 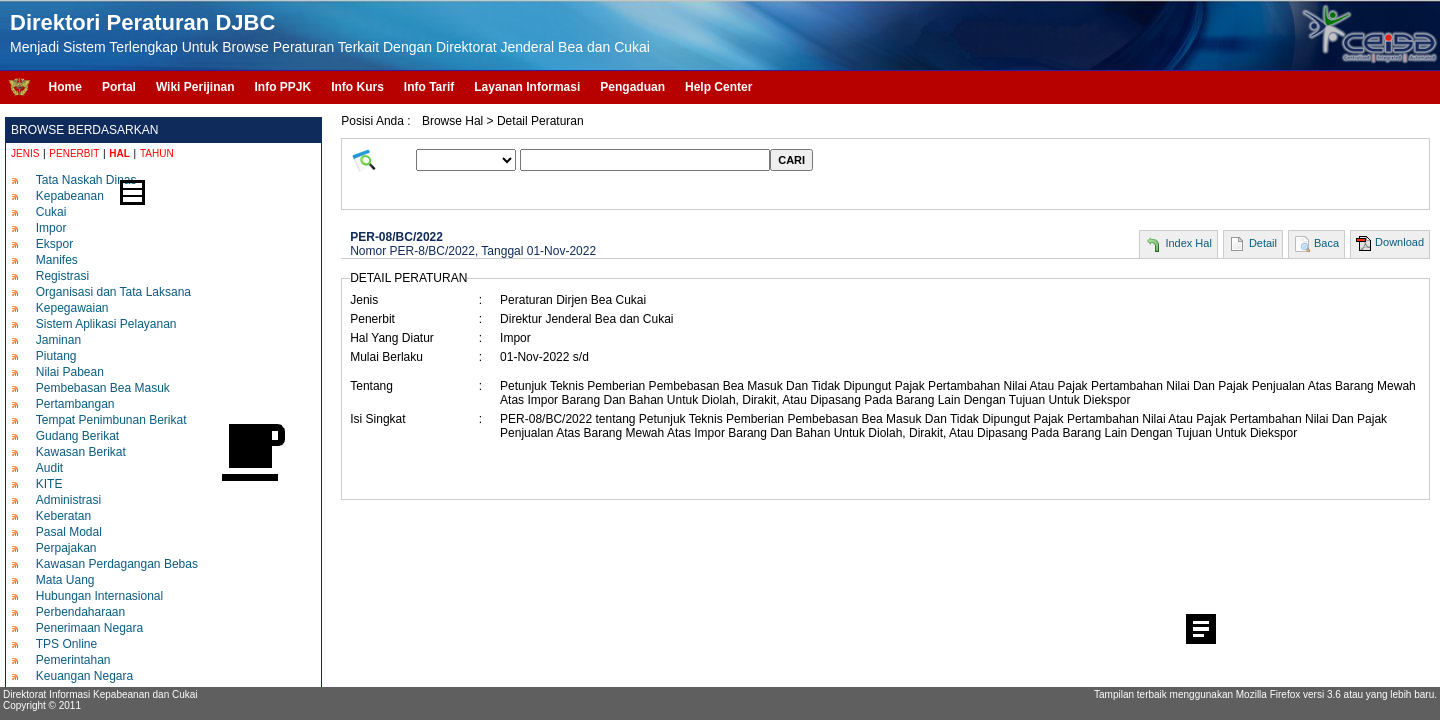 I want to click on view data in table row format, so click(x=132, y=192).